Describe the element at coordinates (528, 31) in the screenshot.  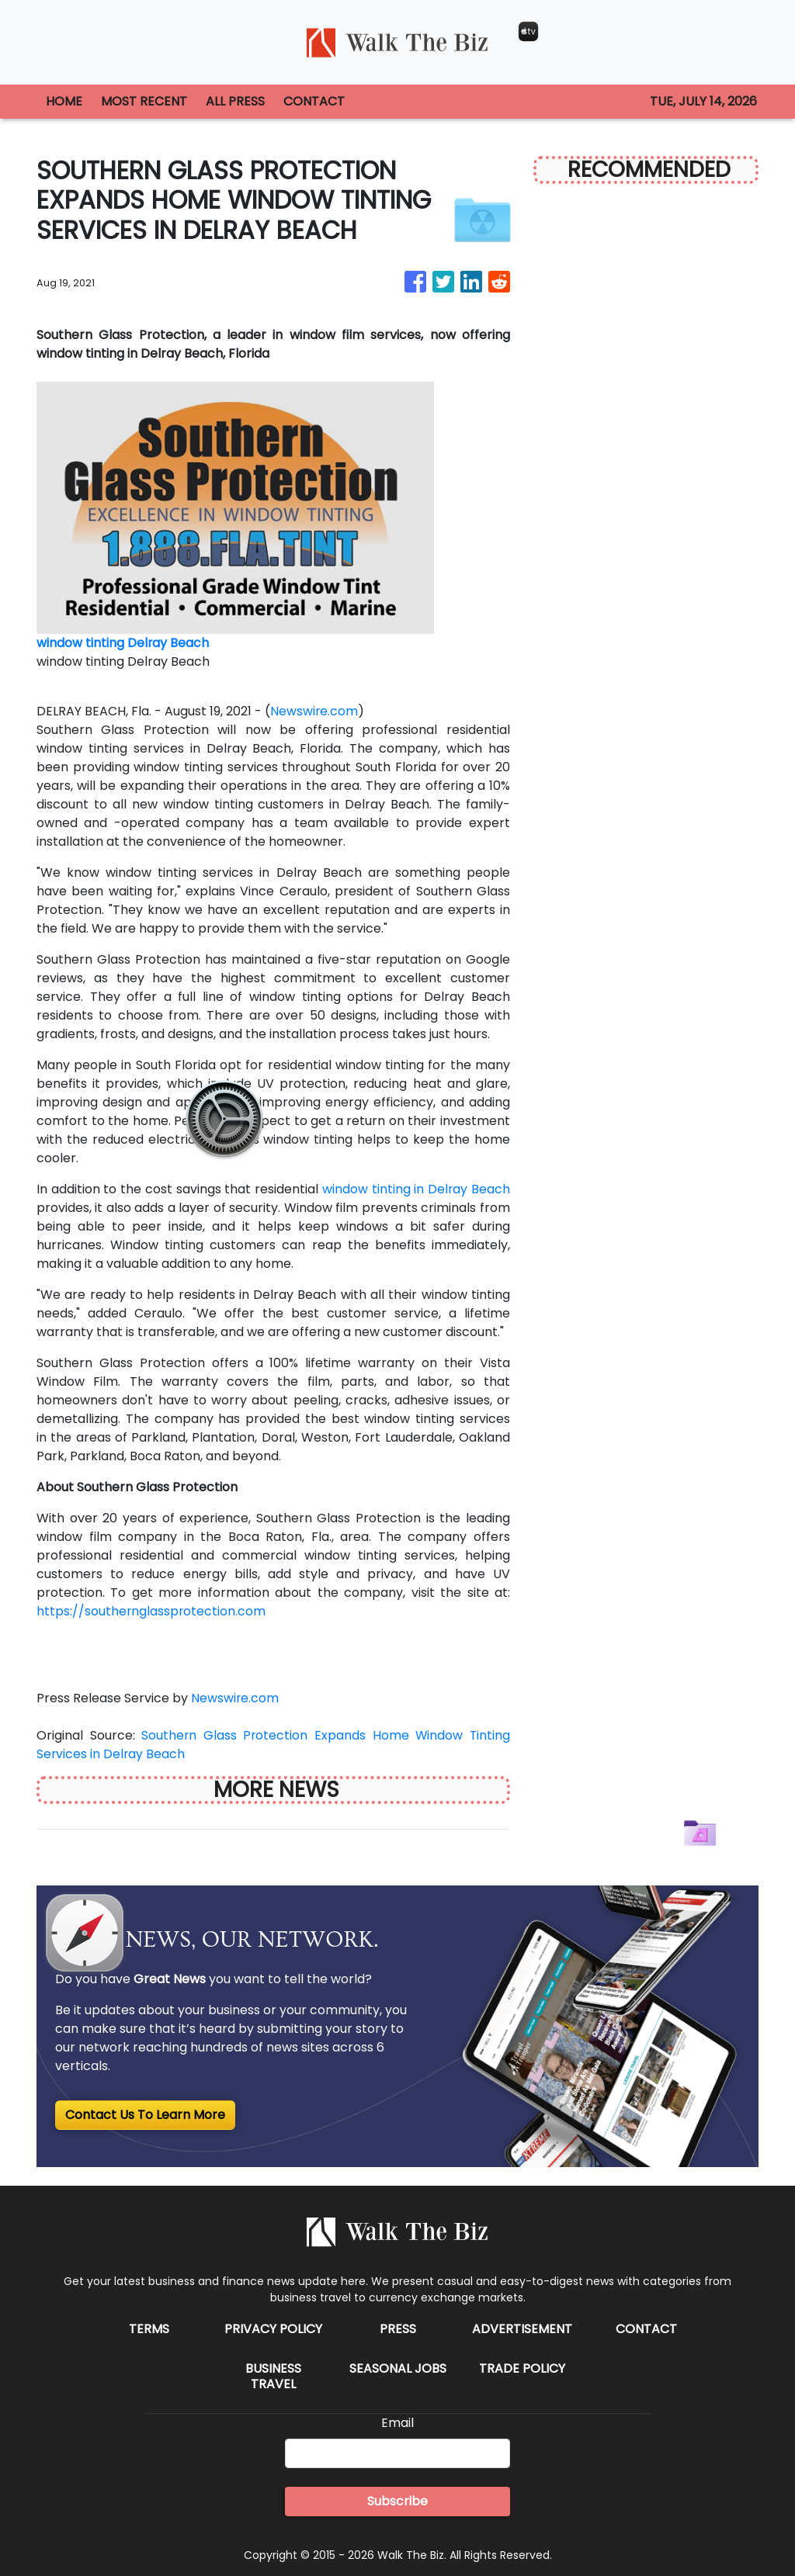
I see `open the apple tv app` at that location.